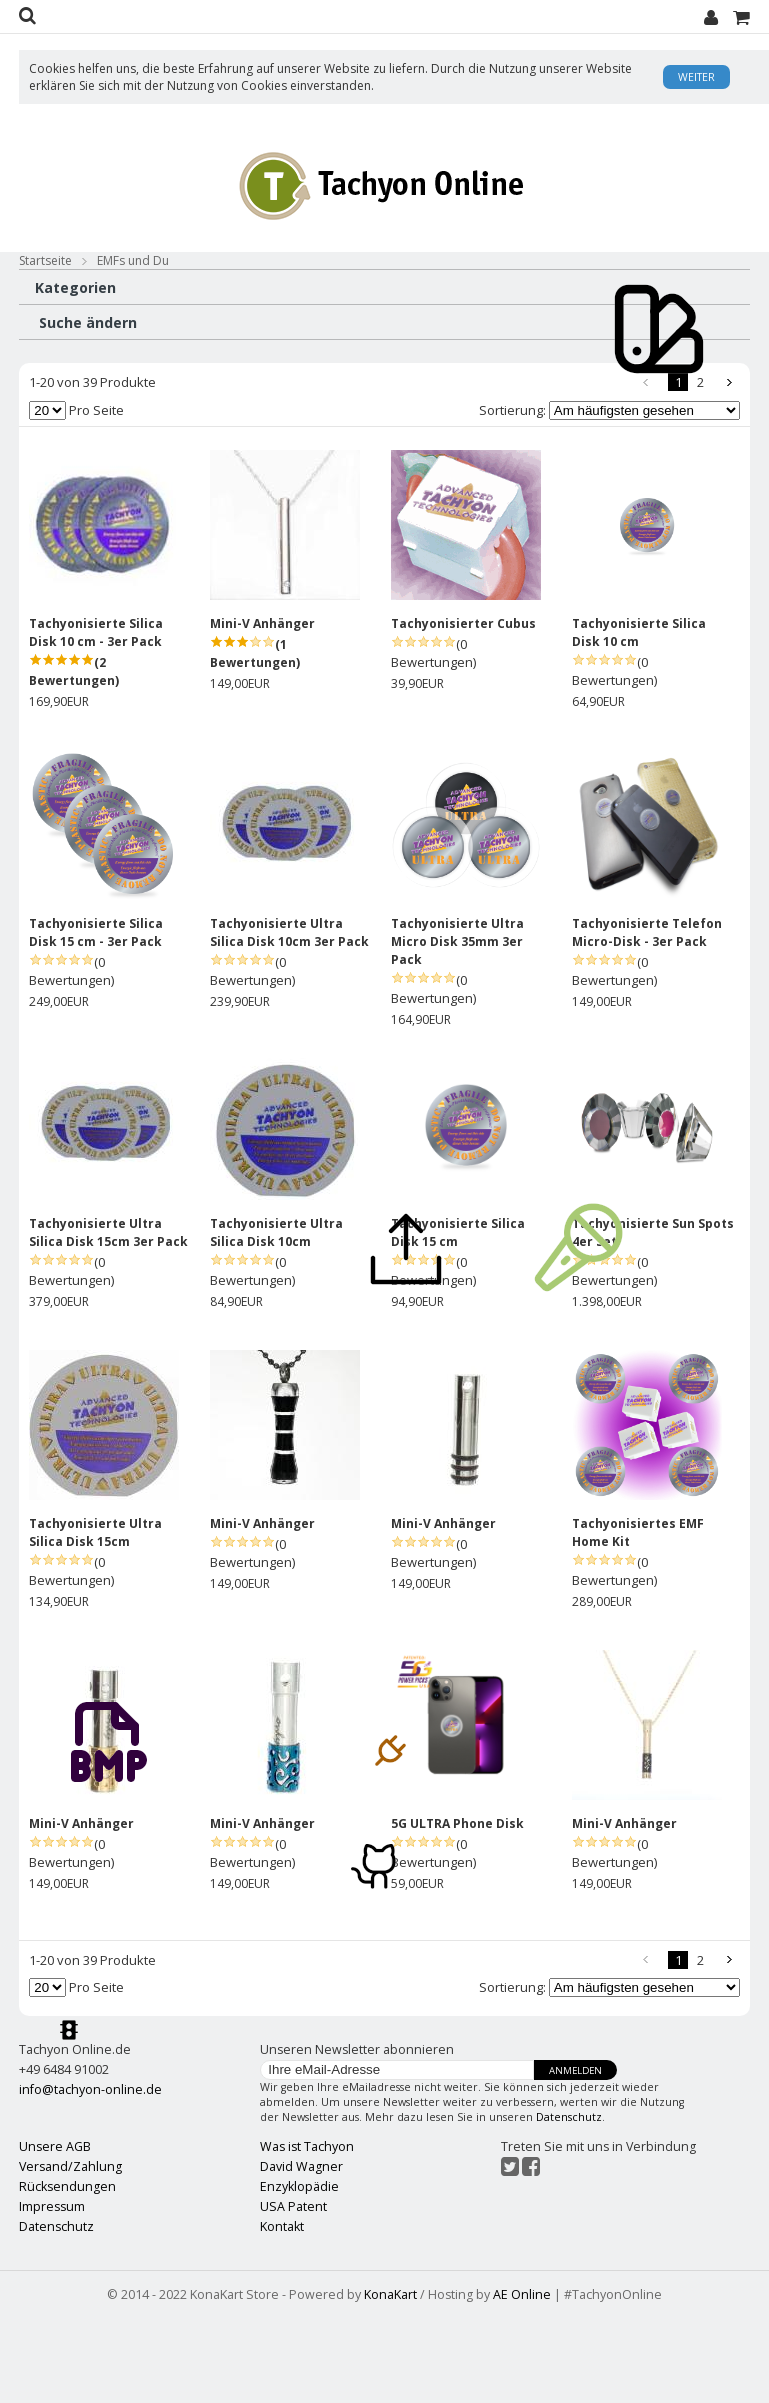 The height and width of the screenshot is (2403, 769). I want to click on view project on github, so click(377, 1865).